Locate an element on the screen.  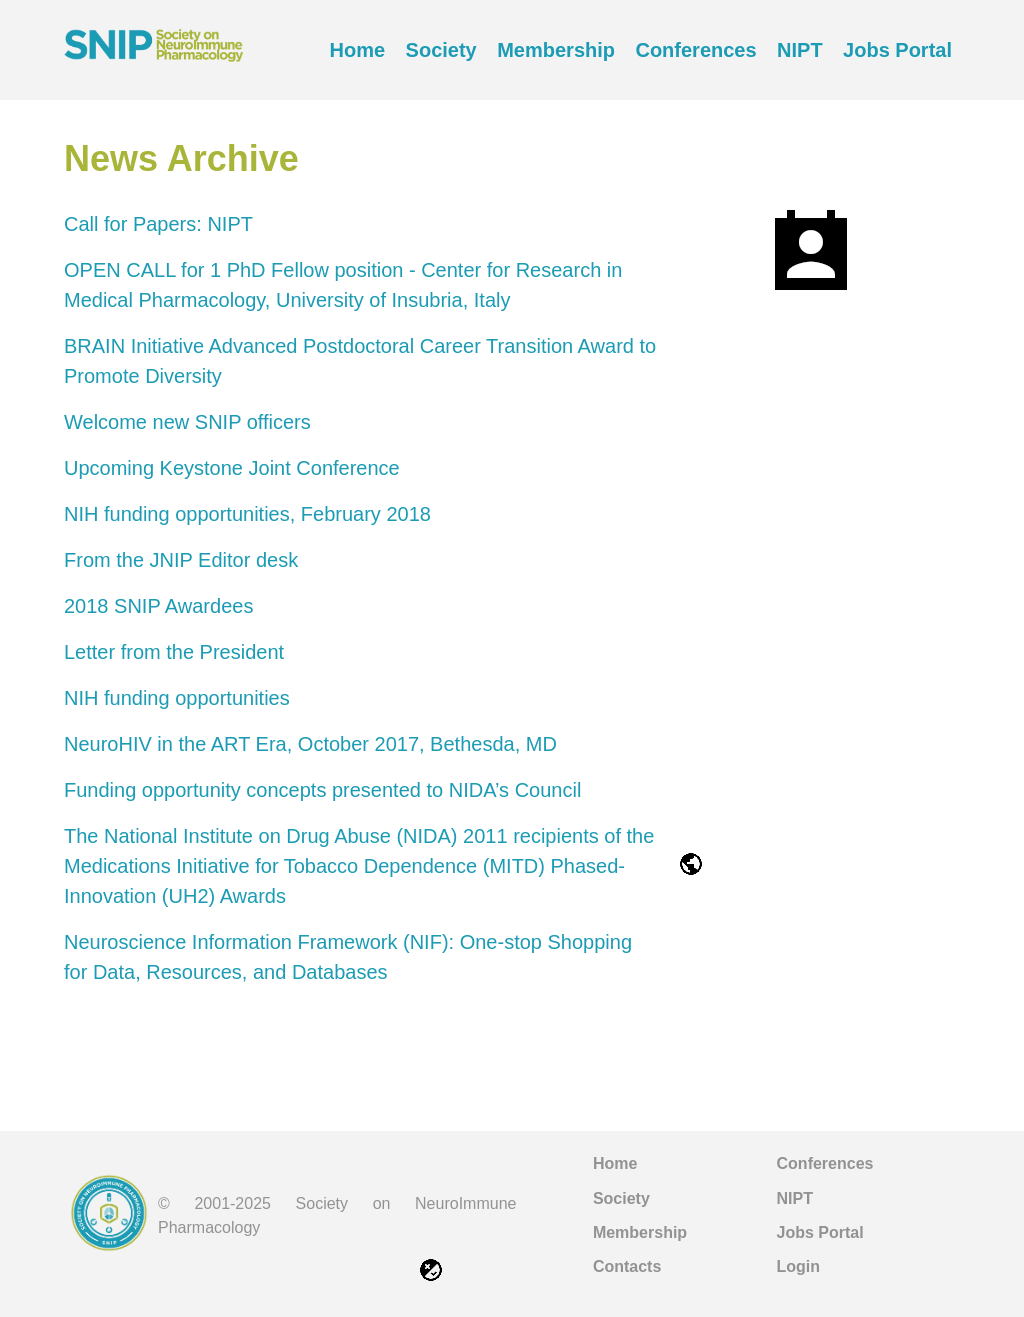
indicates an unreliable or intermittent test result is located at coordinates (431, 1270).